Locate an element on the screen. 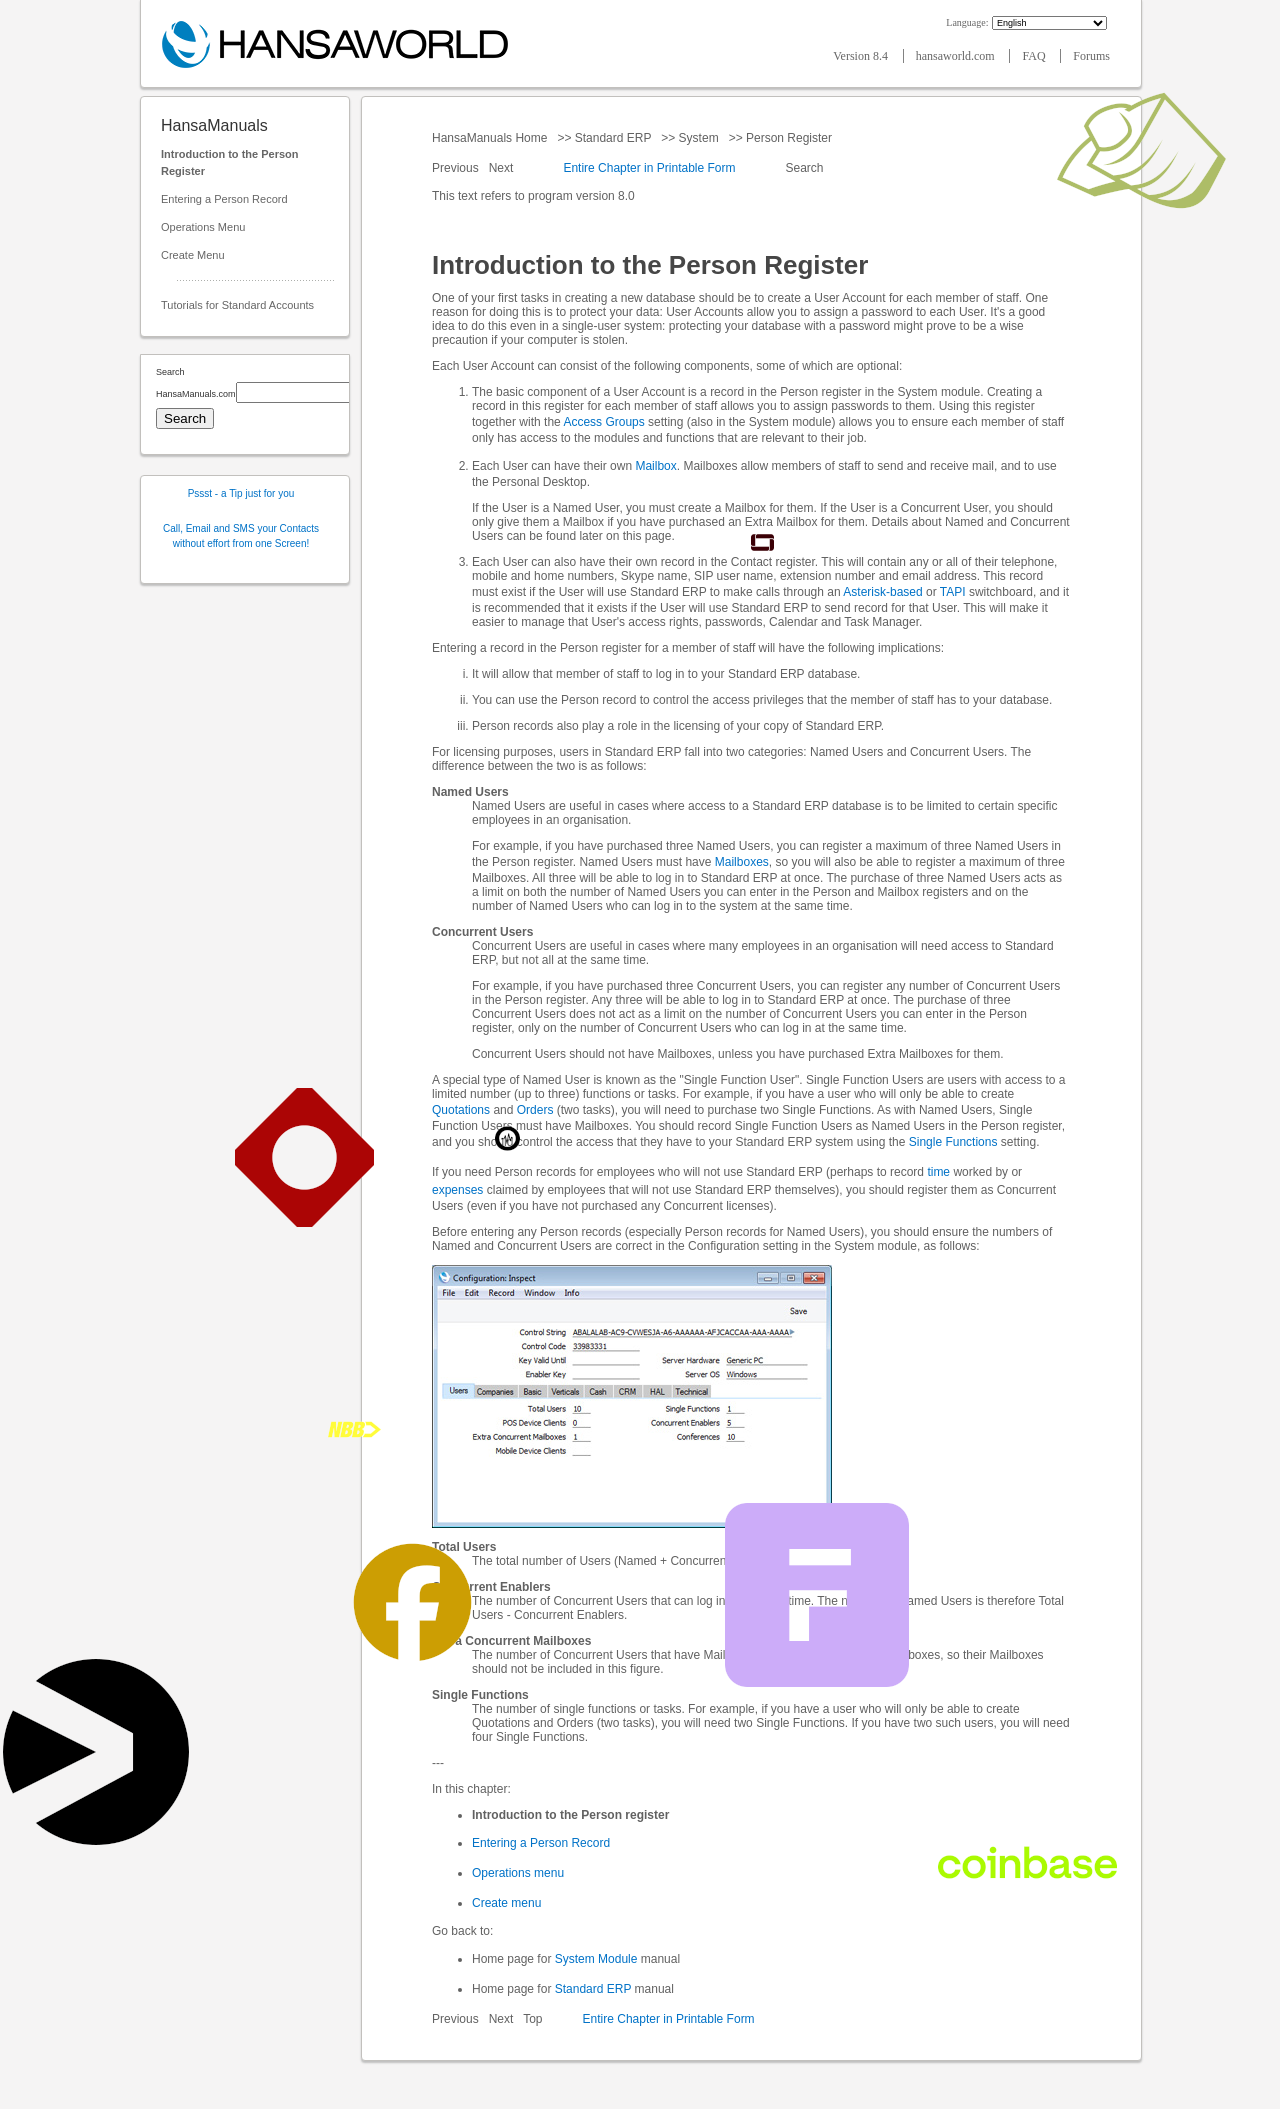 The width and height of the screenshot is (1280, 2109). open the Viaplay streaming app is located at coordinates (96, 1752).